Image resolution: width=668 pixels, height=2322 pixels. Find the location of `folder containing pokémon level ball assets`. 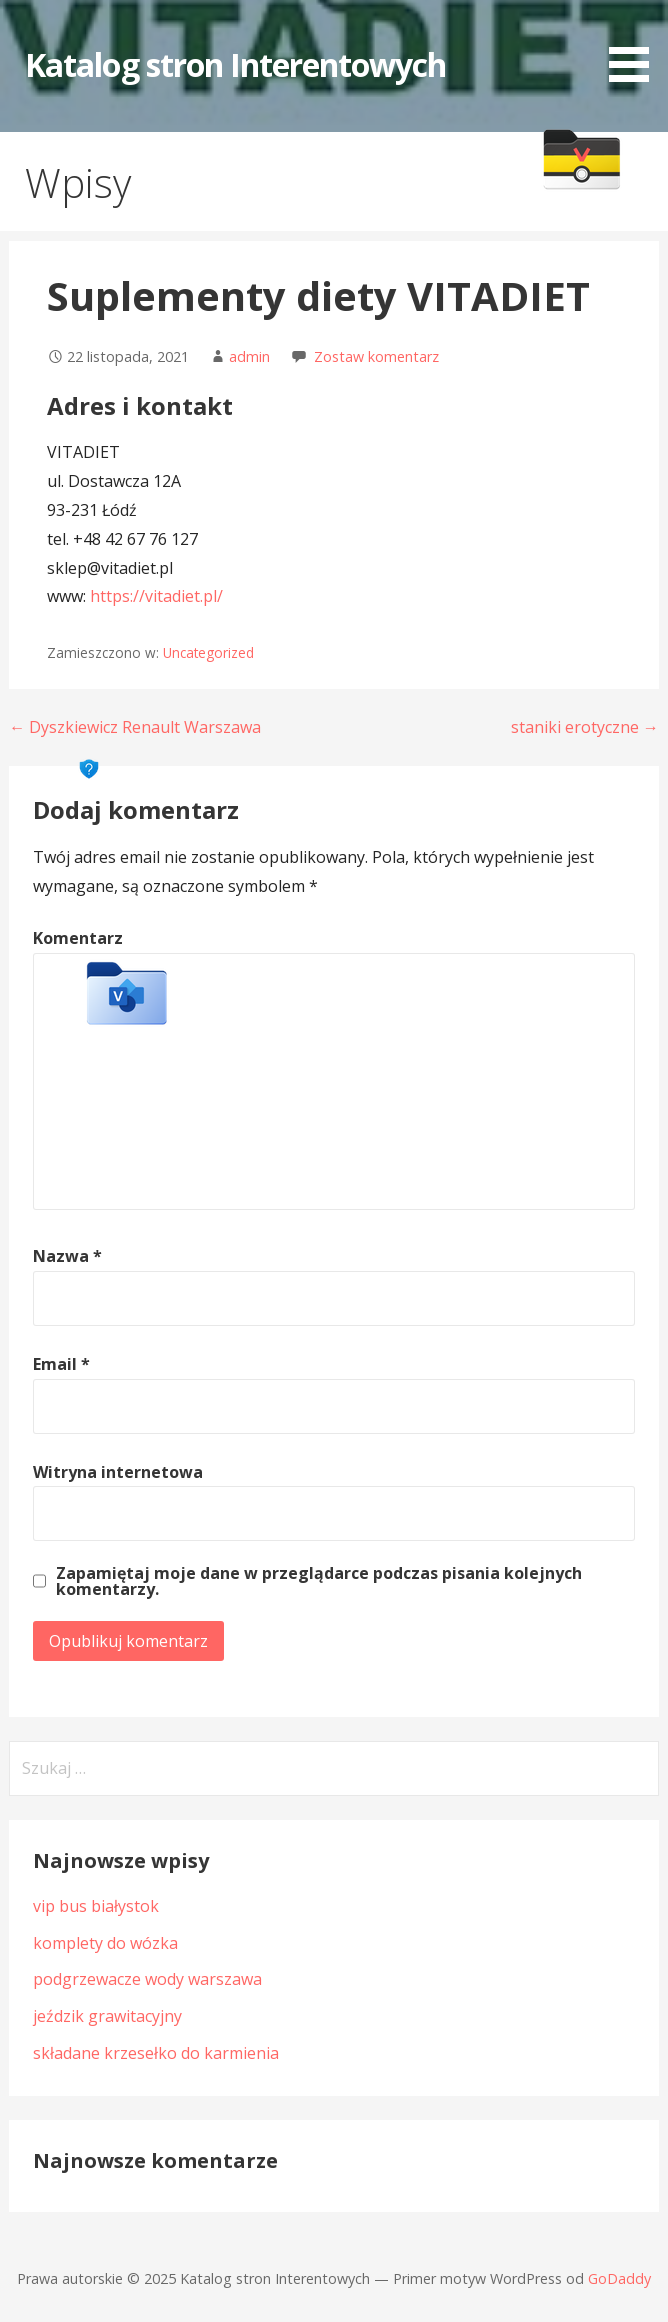

folder containing pokémon level ball assets is located at coordinates (581, 161).